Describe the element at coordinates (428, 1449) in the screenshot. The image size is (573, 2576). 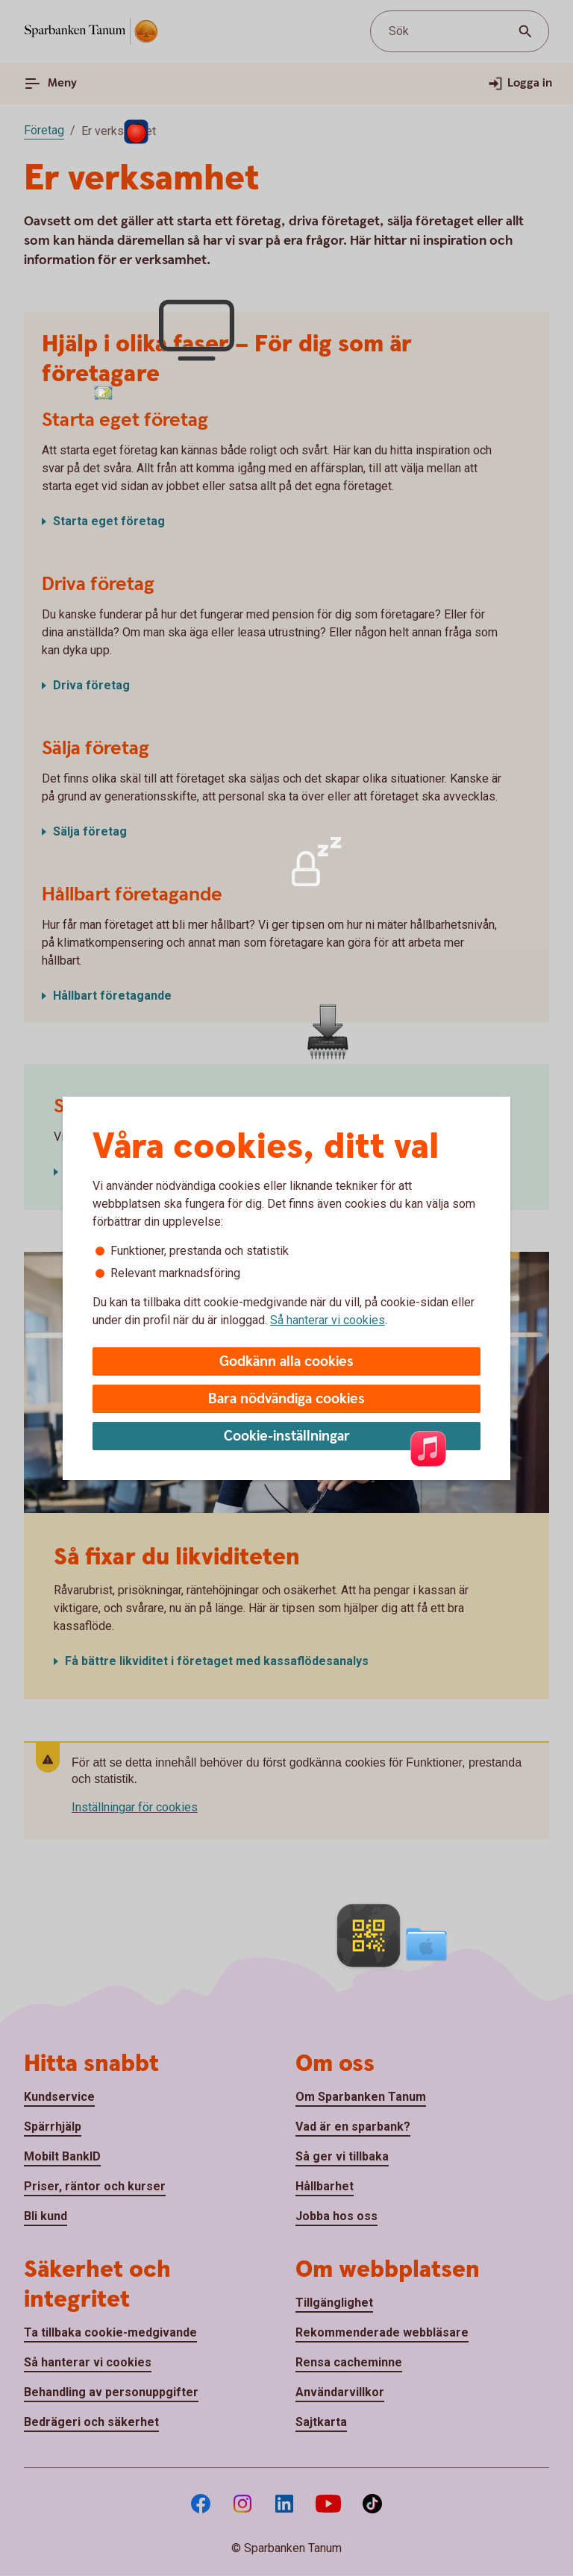
I see `open the gnome music app` at that location.